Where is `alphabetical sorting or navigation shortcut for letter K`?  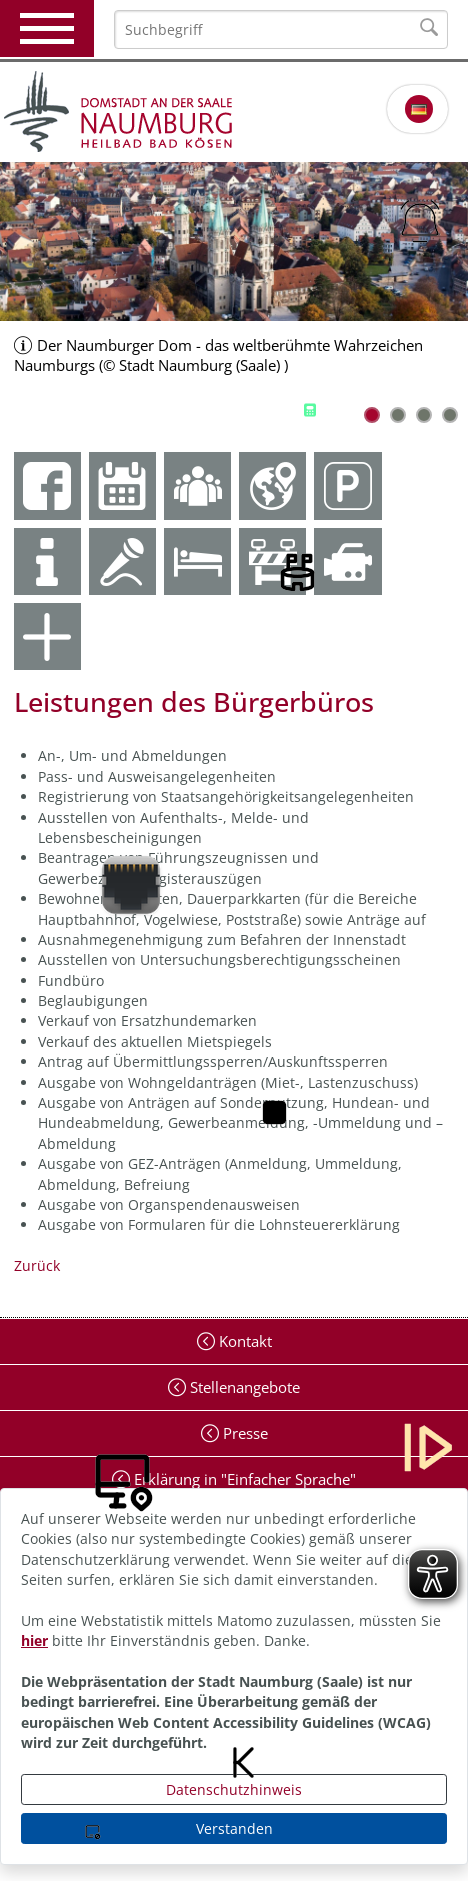
alphabetical sorting or navigation shortcut for letter K is located at coordinates (243, 1762).